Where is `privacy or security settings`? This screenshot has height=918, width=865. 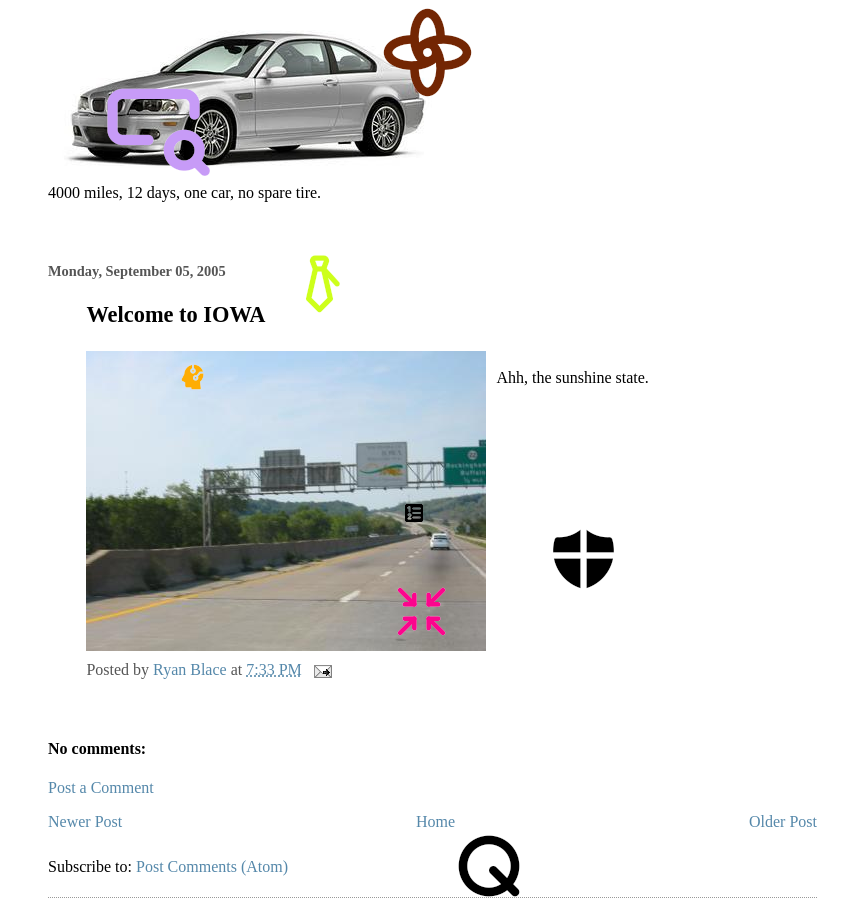
privacy or security settings is located at coordinates (583, 558).